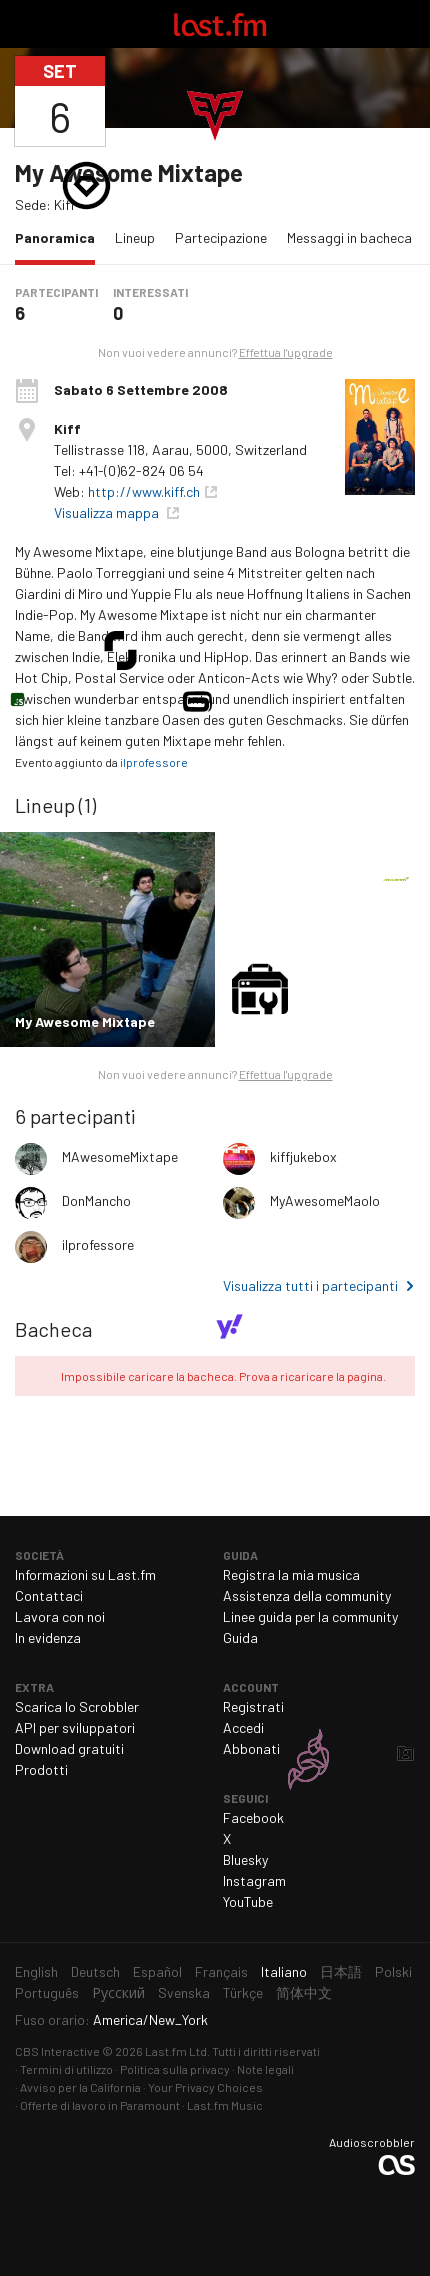 This screenshot has width=430, height=2276. I want to click on JavaScript programming language logo, so click(17, 699).